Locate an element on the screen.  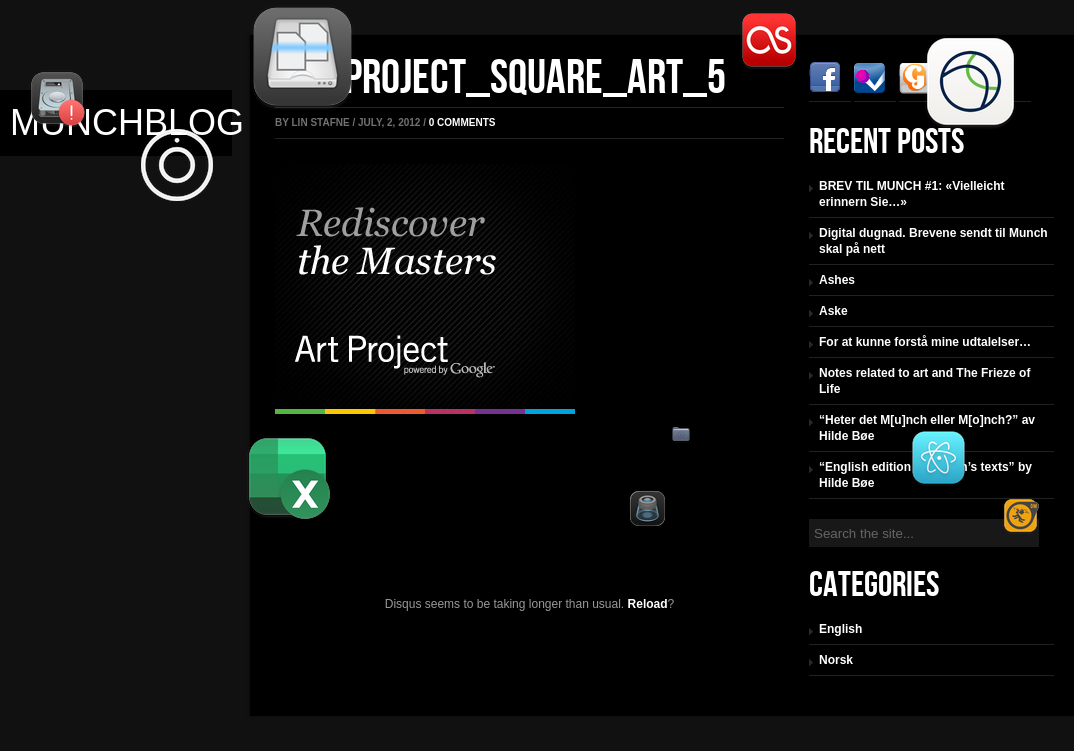
indicates camera is currently active is located at coordinates (177, 165).